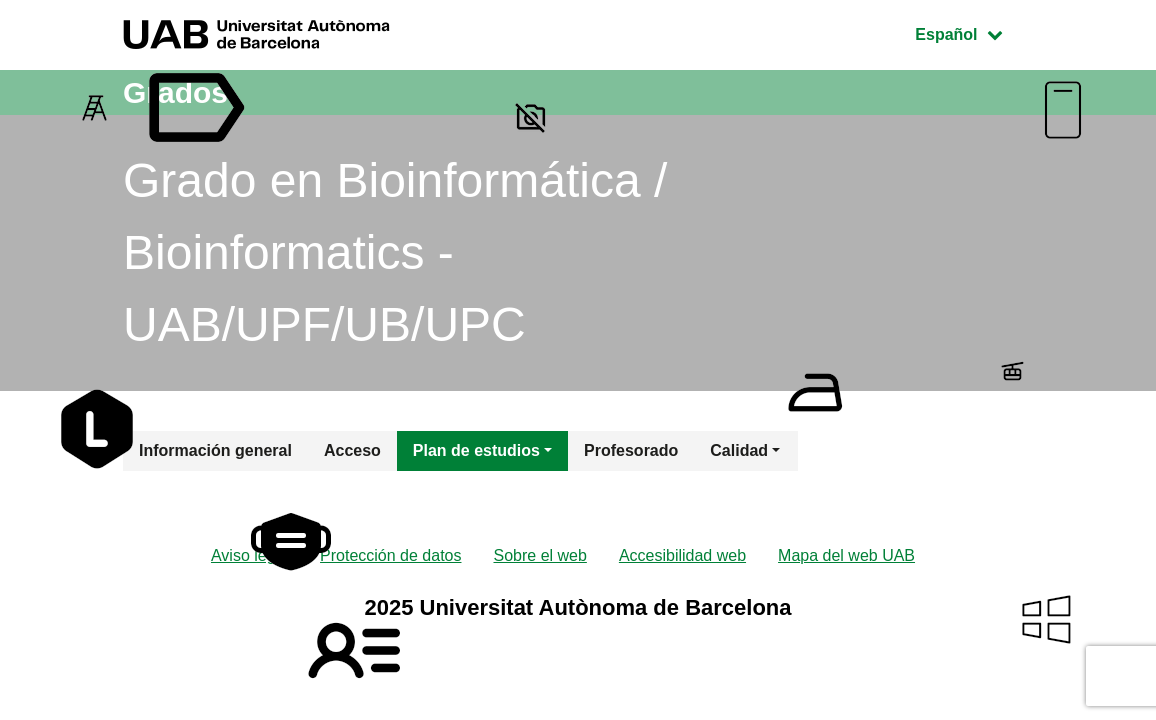 This screenshot has width=1156, height=720. What do you see at coordinates (531, 117) in the screenshot?
I see `photography not allowed in this area` at bounding box center [531, 117].